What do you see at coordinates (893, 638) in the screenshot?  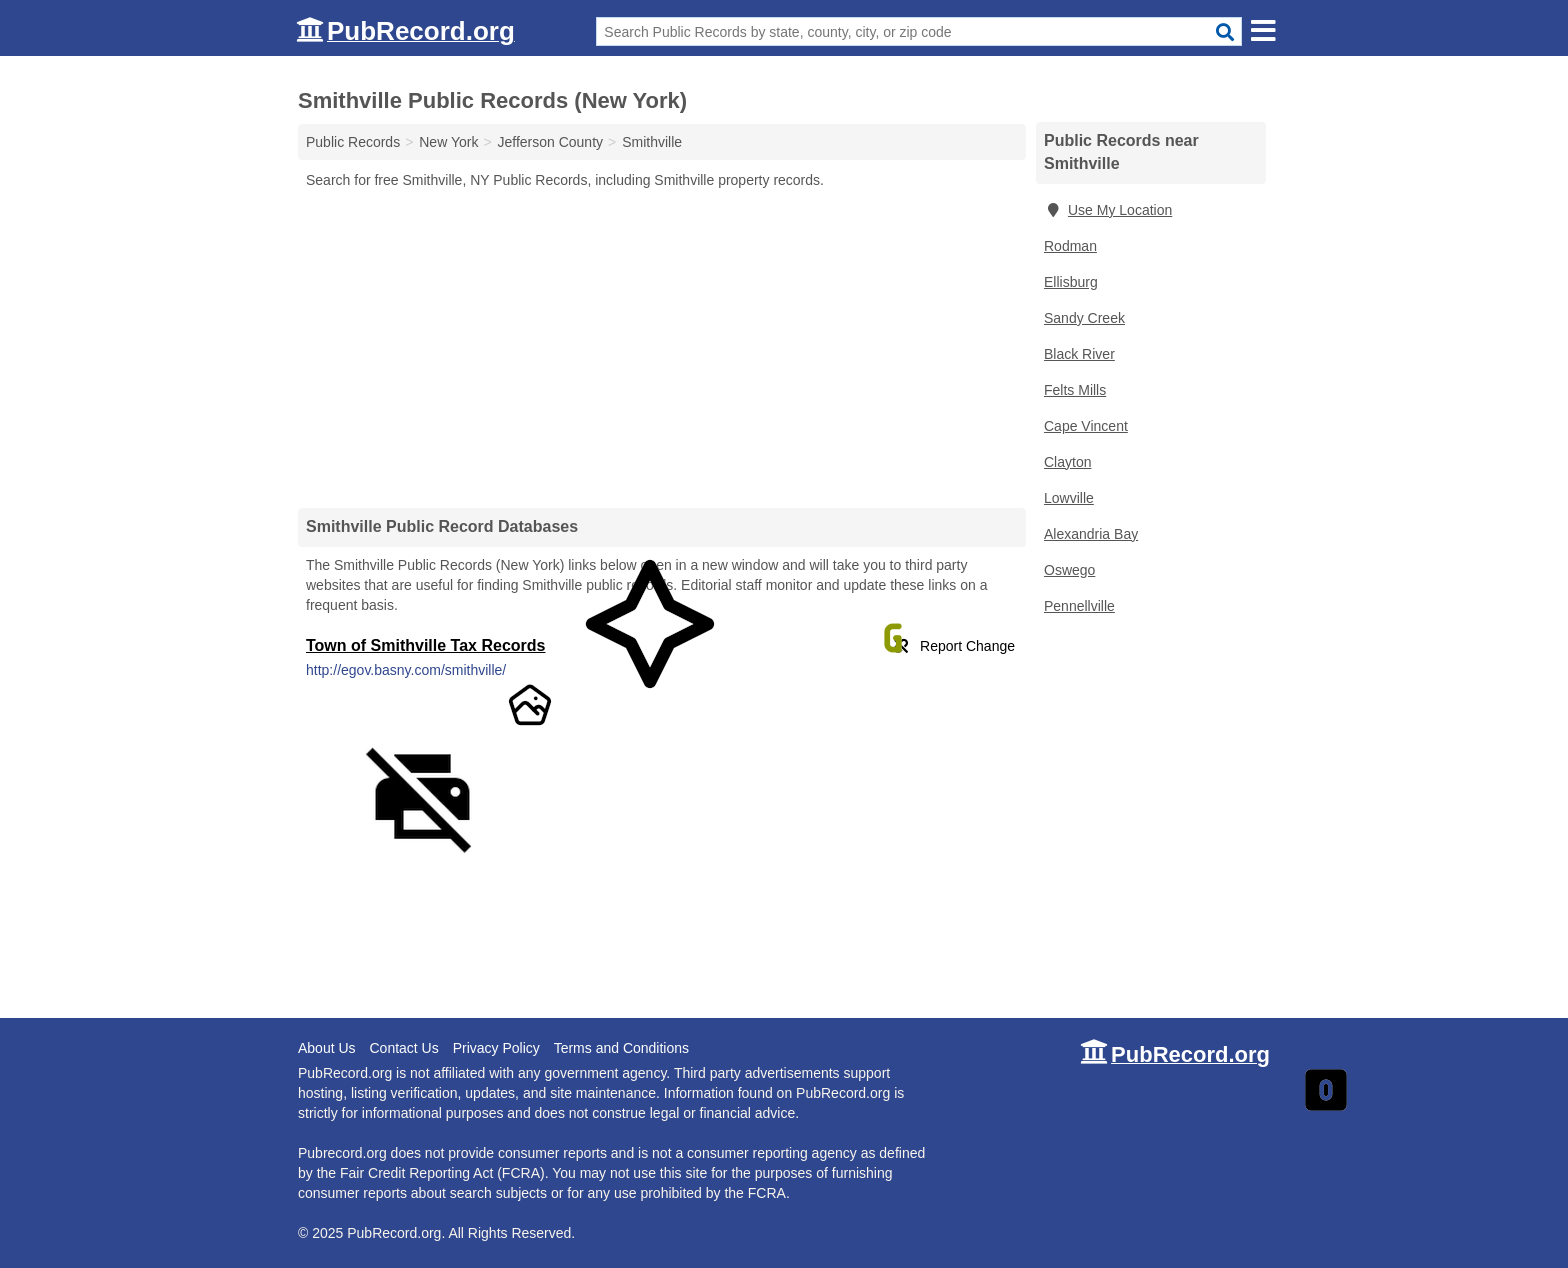 I see `indicates items starting with the letter G` at bounding box center [893, 638].